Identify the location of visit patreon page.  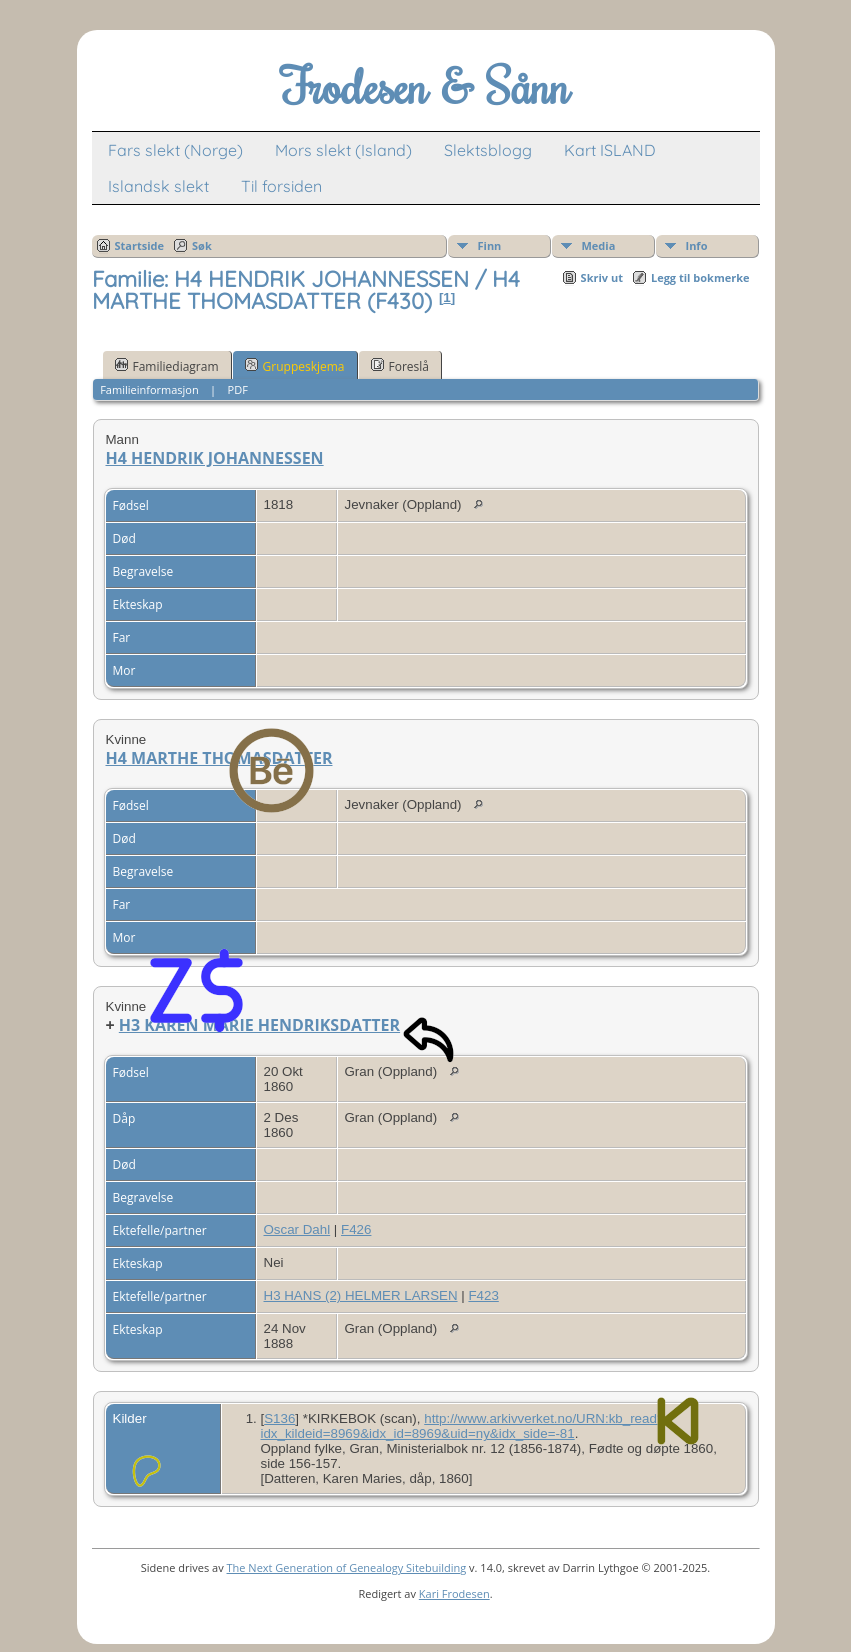
(145, 1470).